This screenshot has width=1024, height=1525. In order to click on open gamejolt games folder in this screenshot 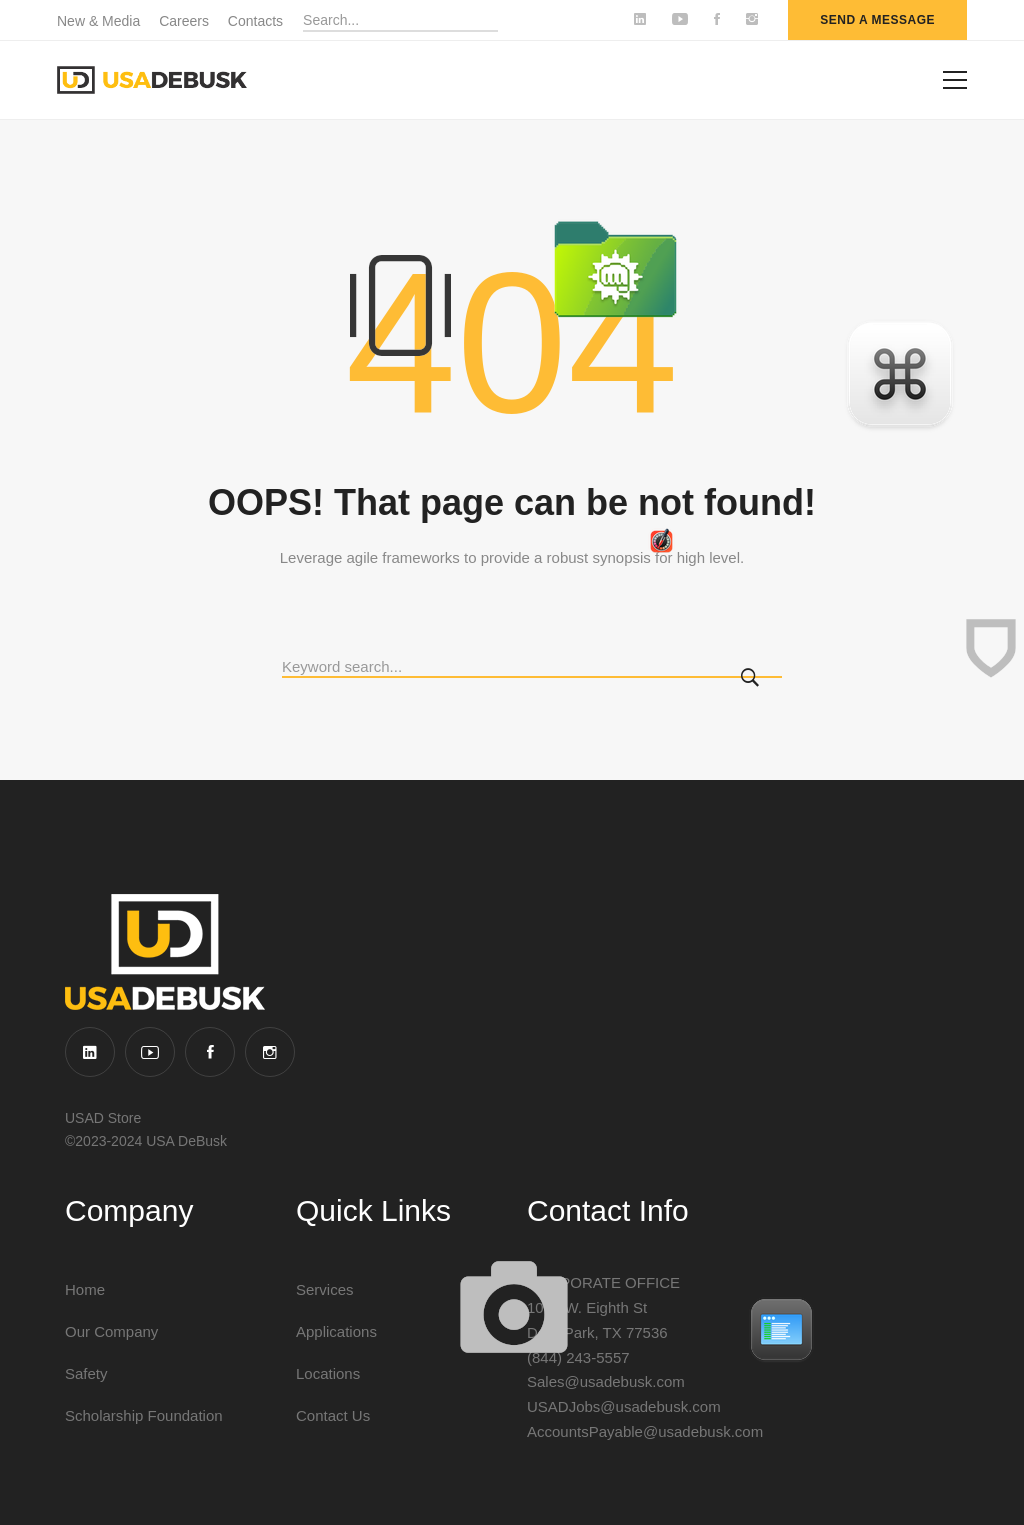, I will do `click(615, 272)`.